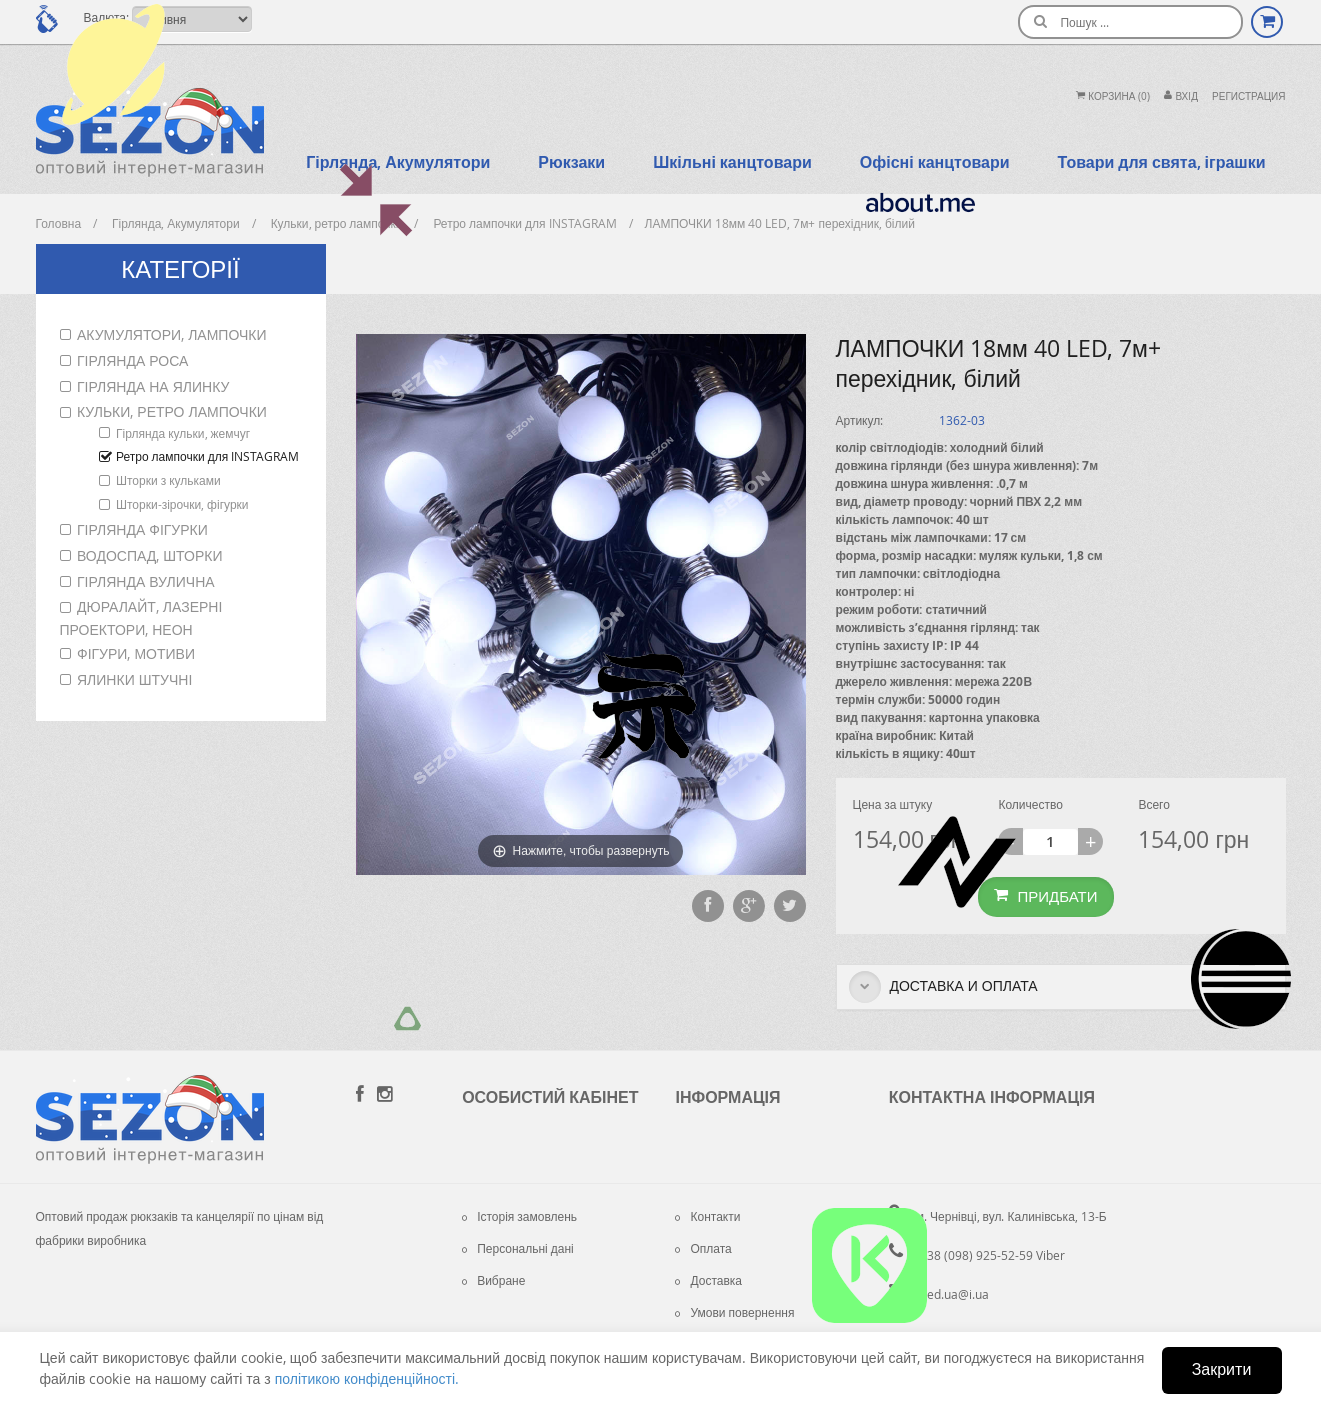  Describe the element at coordinates (376, 200) in the screenshot. I see `collapse or minimize an expanded view` at that location.